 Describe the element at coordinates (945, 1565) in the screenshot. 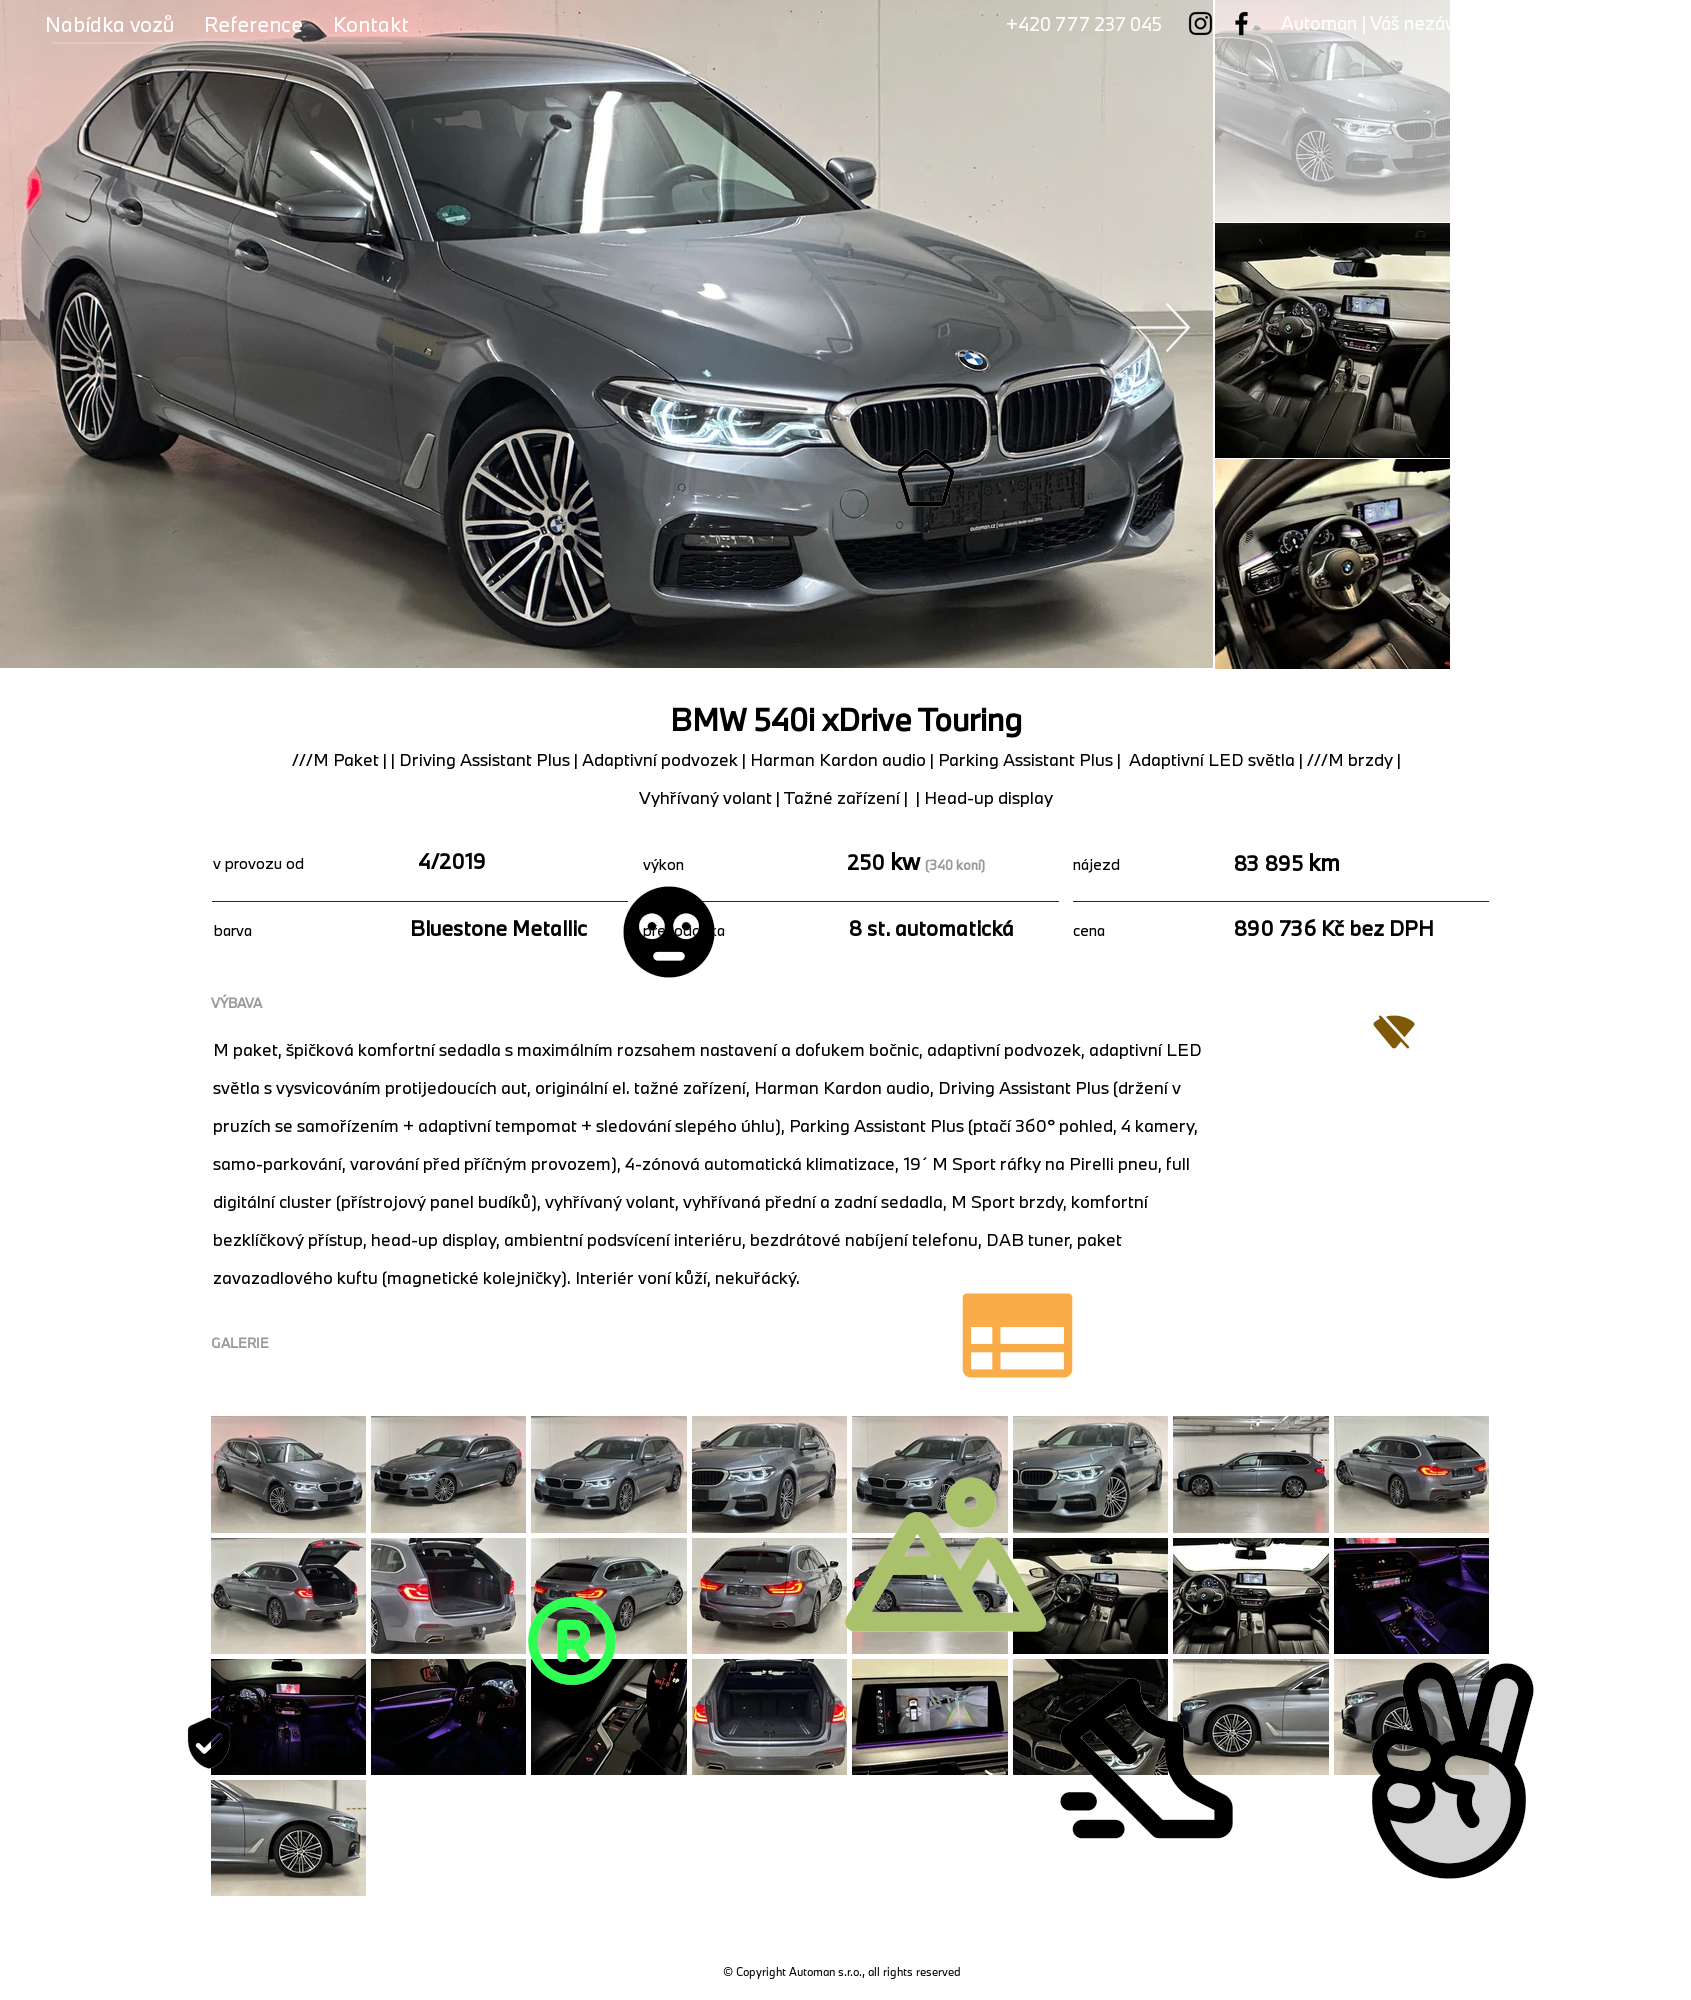

I see `view landscape or nature photos` at that location.